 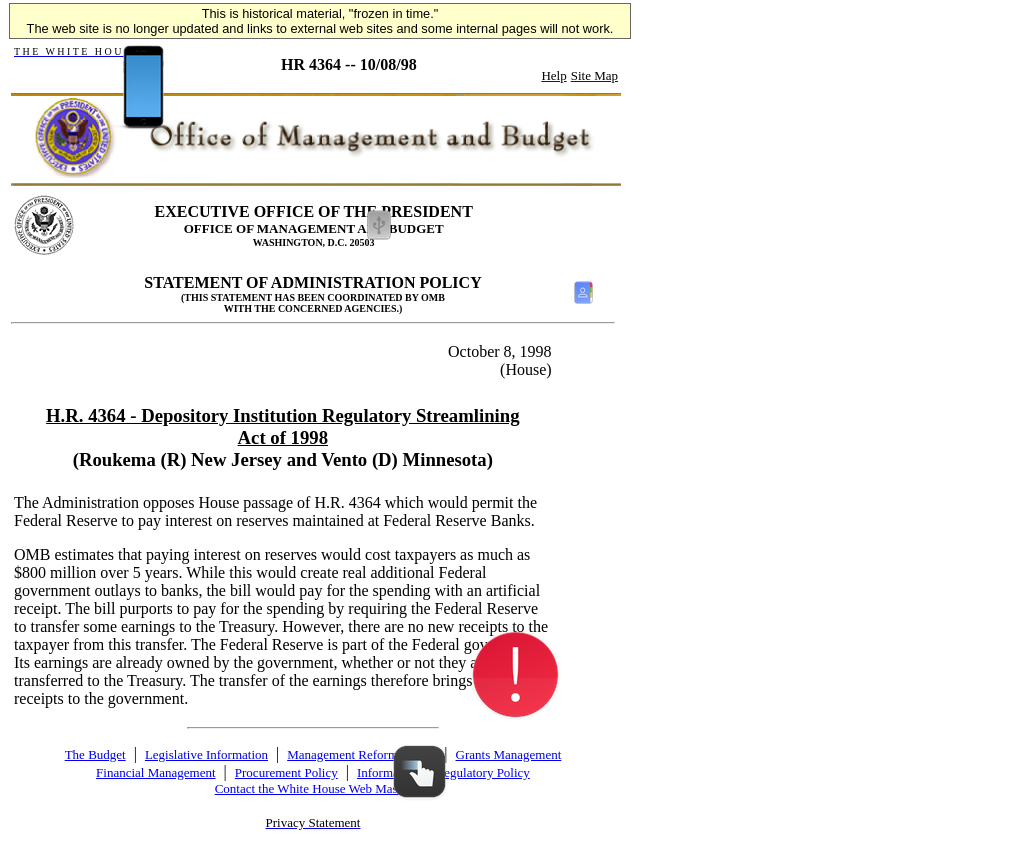 What do you see at coordinates (379, 225) in the screenshot?
I see `access connected USB storage device` at bounding box center [379, 225].